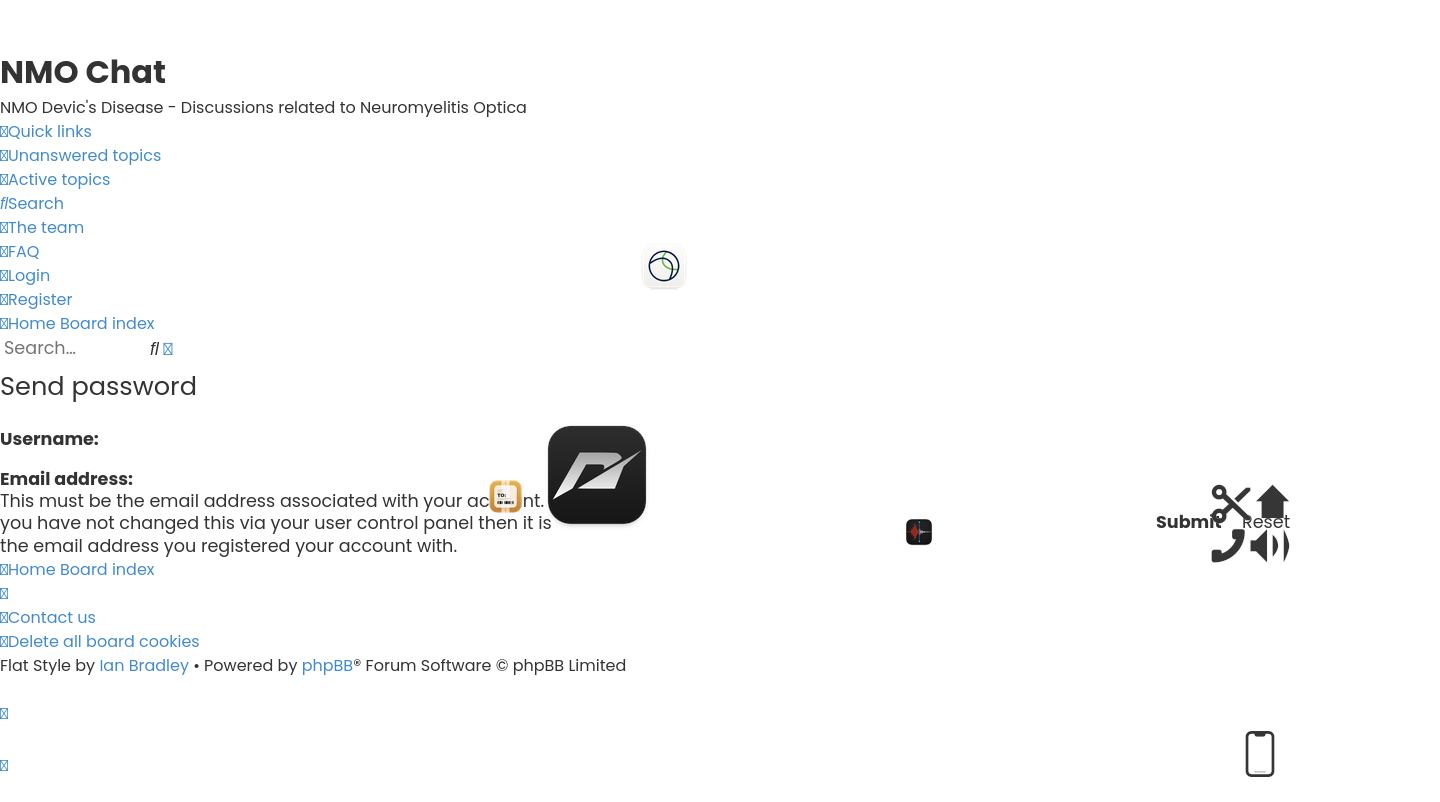  Describe the element at coordinates (1250, 523) in the screenshot. I see `open GTK icon browser application` at that location.